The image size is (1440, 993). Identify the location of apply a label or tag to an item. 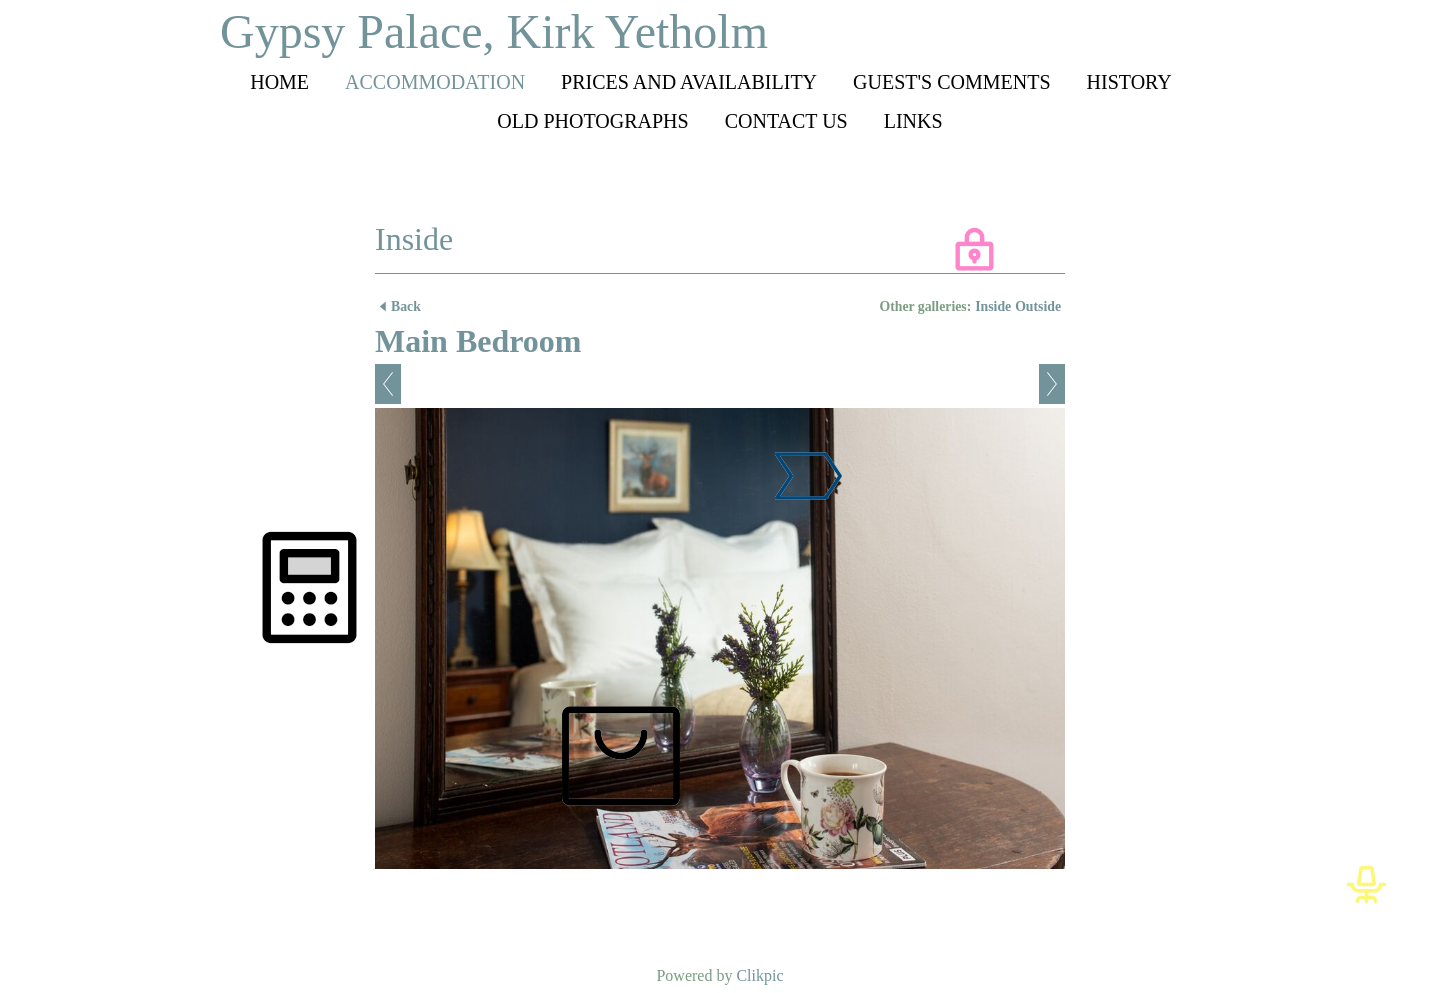
(806, 476).